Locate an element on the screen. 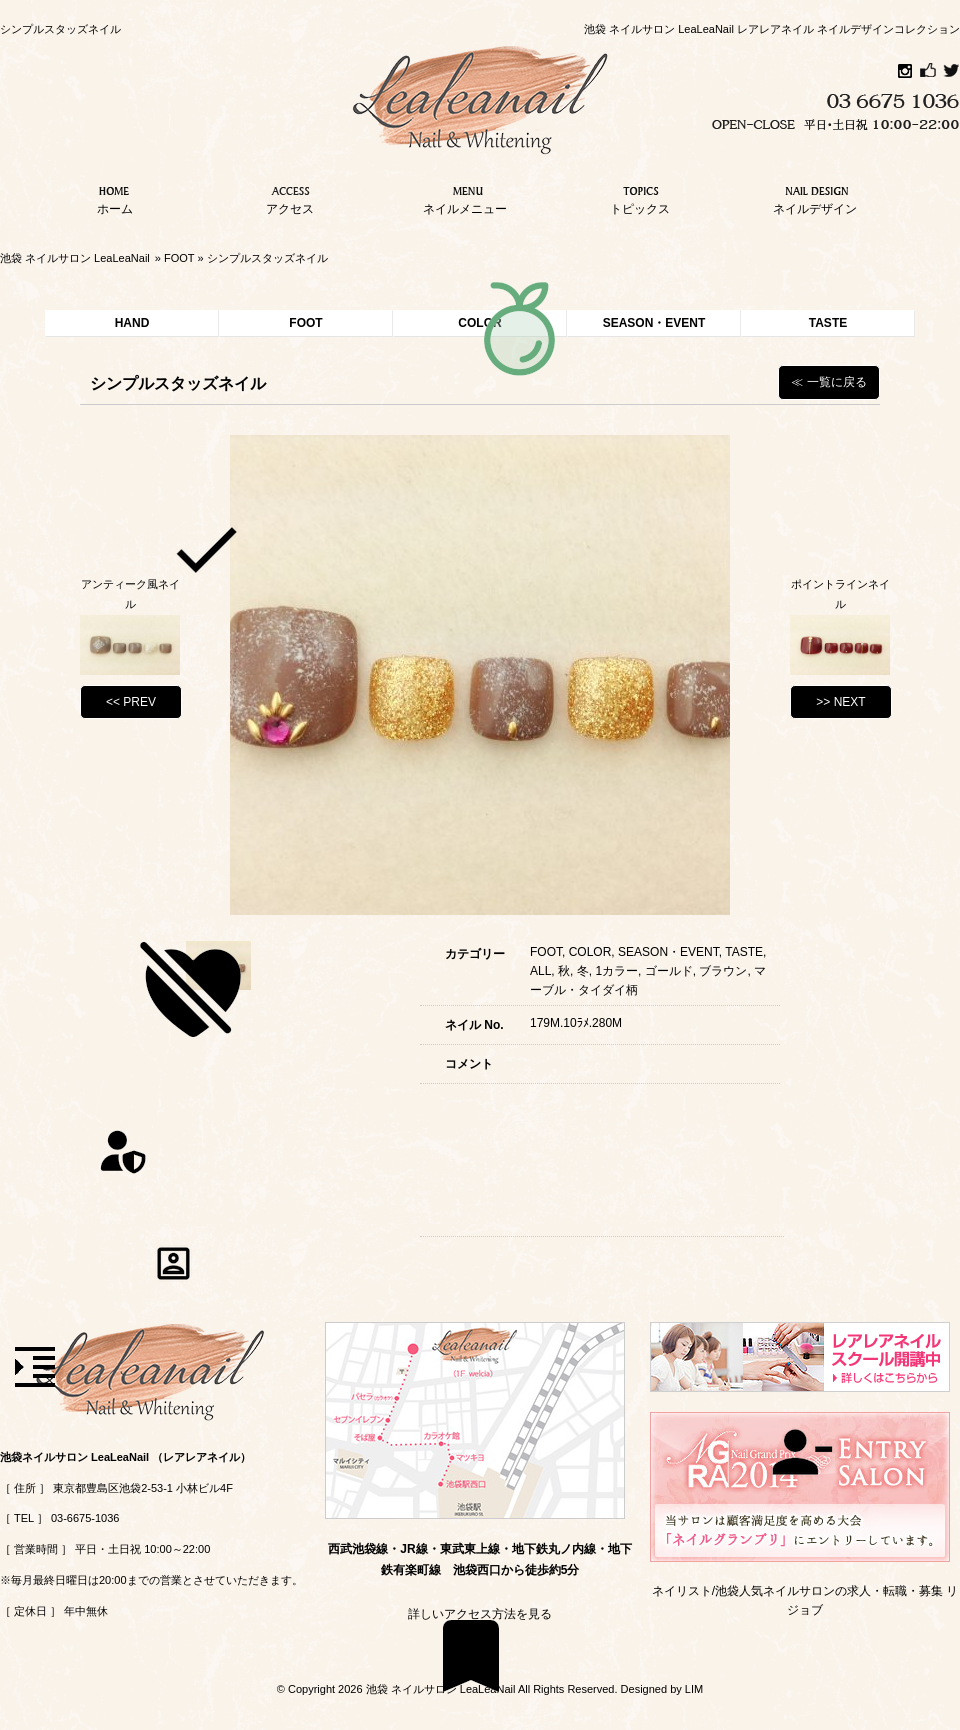  confirm or submit an action is located at coordinates (206, 549).